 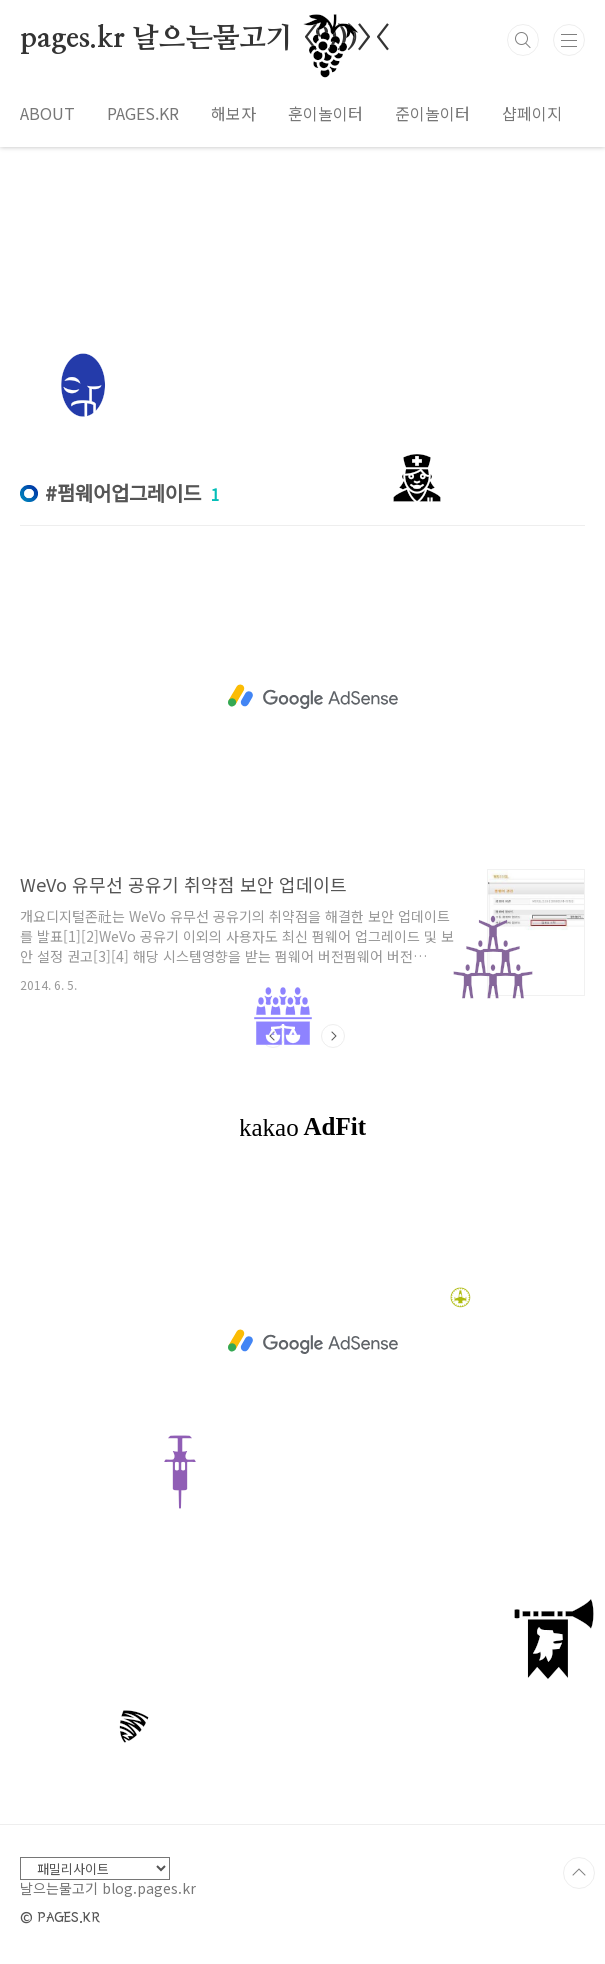 I want to click on indicates a defeated or knocked out character, so click(x=82, y=385).